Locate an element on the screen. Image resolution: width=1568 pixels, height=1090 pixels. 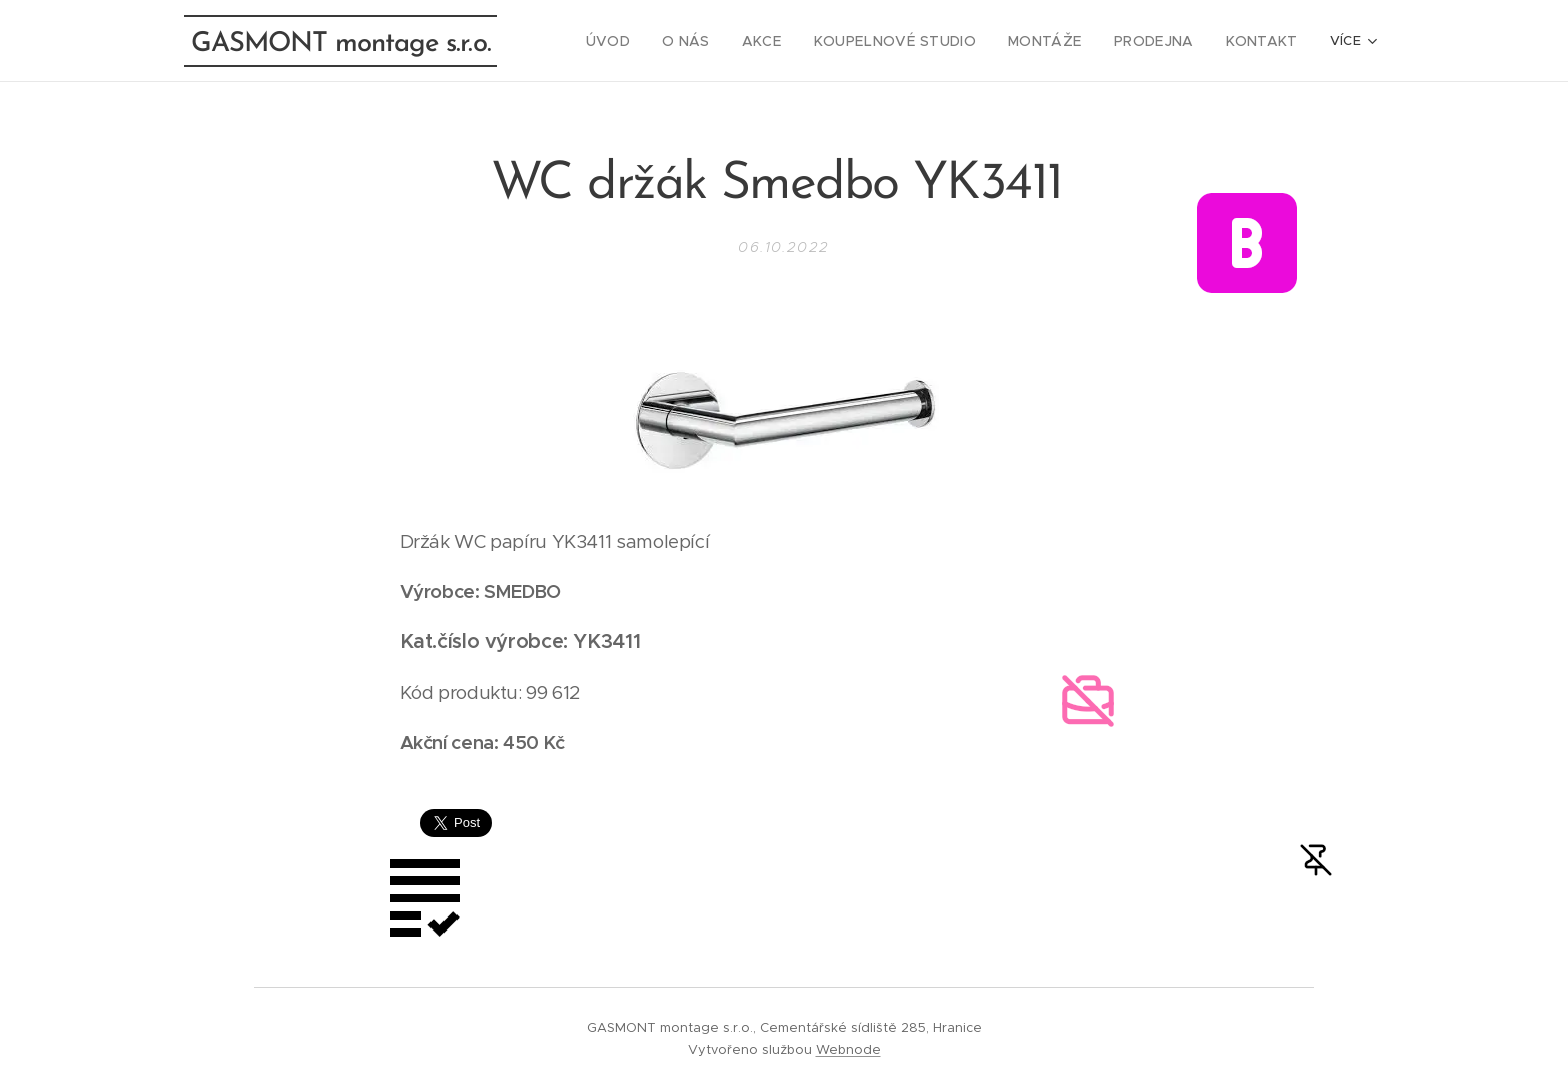
view grading or assessment results is located at coordinates (425, 898).